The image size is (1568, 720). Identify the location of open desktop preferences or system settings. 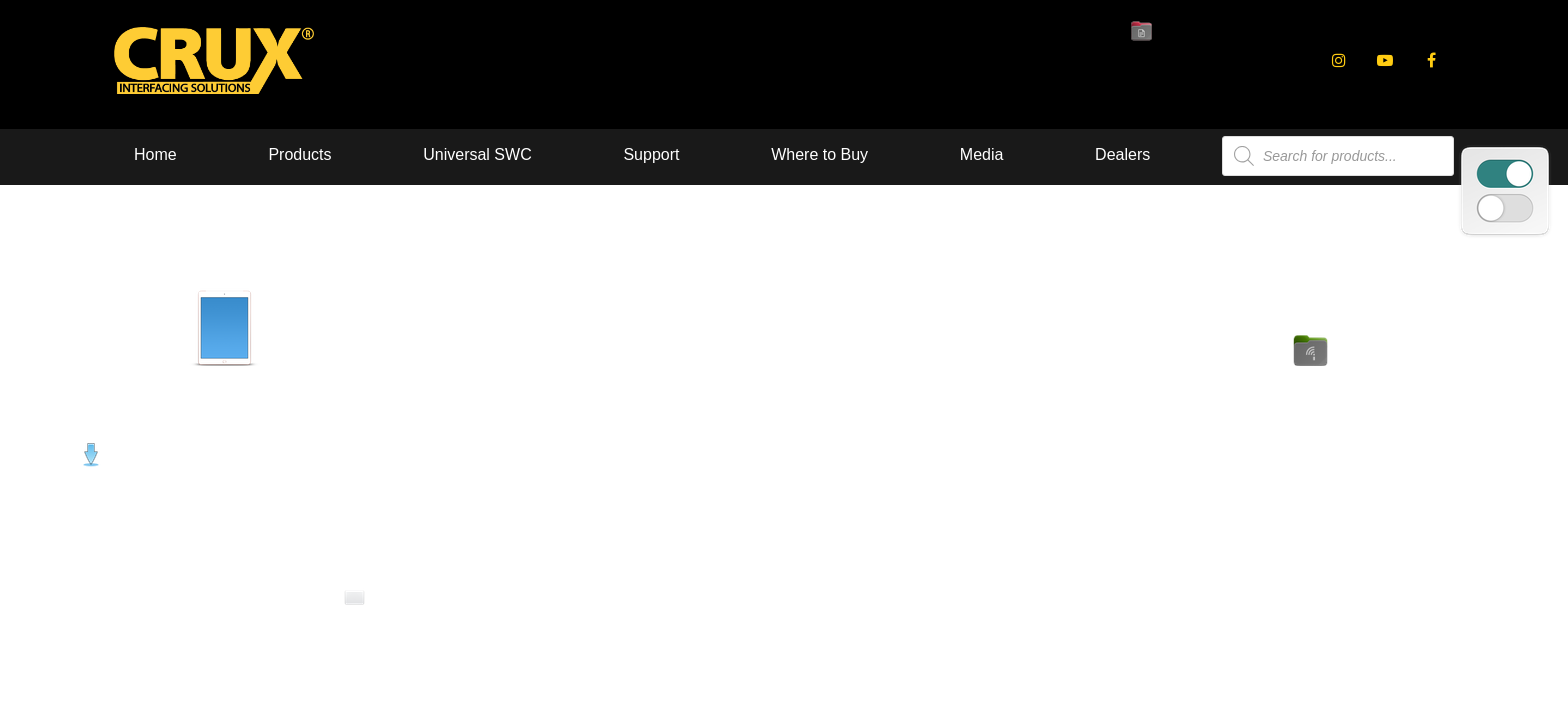
(1505, 191).